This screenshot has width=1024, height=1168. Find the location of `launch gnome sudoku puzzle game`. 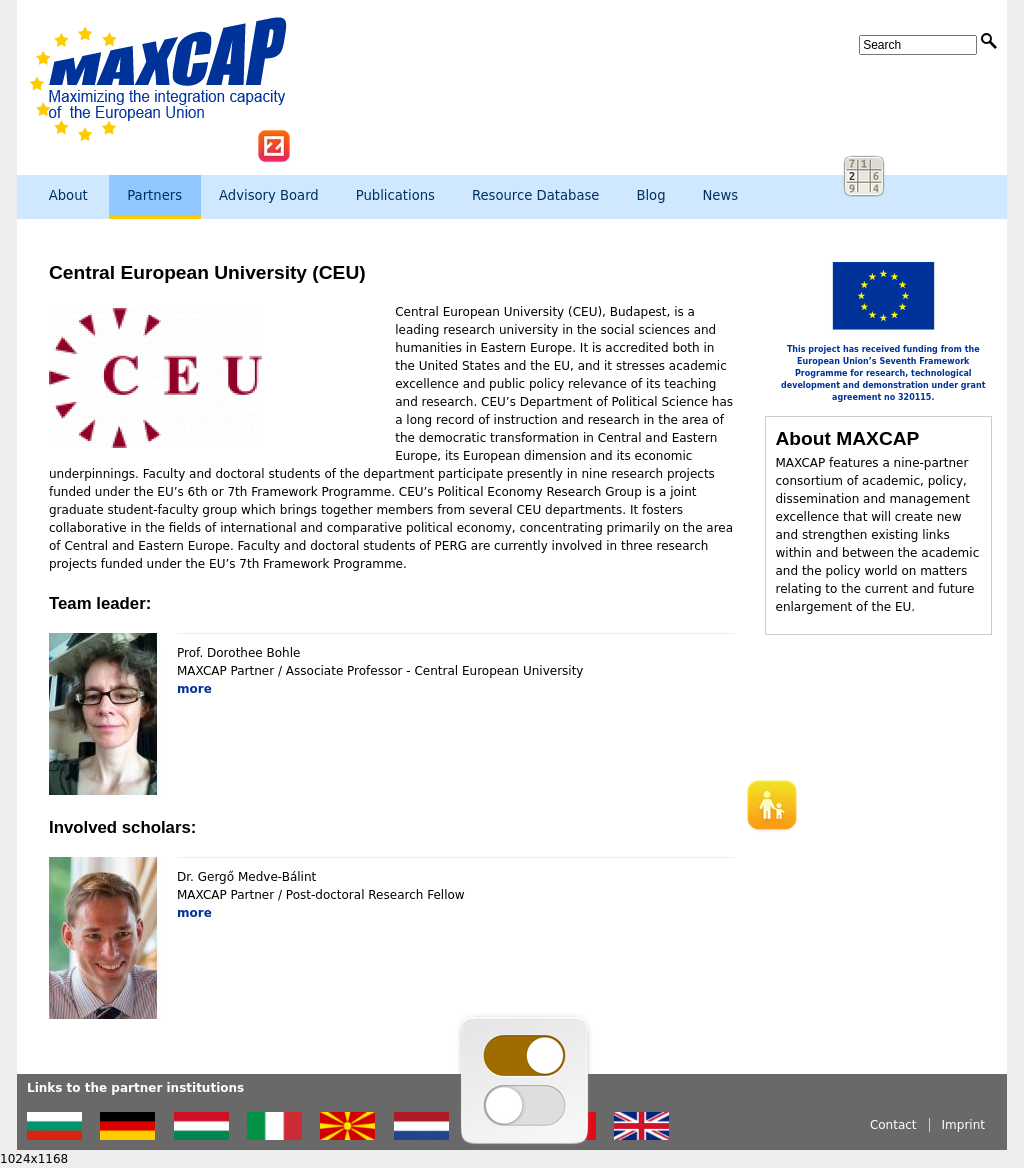

launch gnome sudoku puzzle game is located at coordinates (864, 176).